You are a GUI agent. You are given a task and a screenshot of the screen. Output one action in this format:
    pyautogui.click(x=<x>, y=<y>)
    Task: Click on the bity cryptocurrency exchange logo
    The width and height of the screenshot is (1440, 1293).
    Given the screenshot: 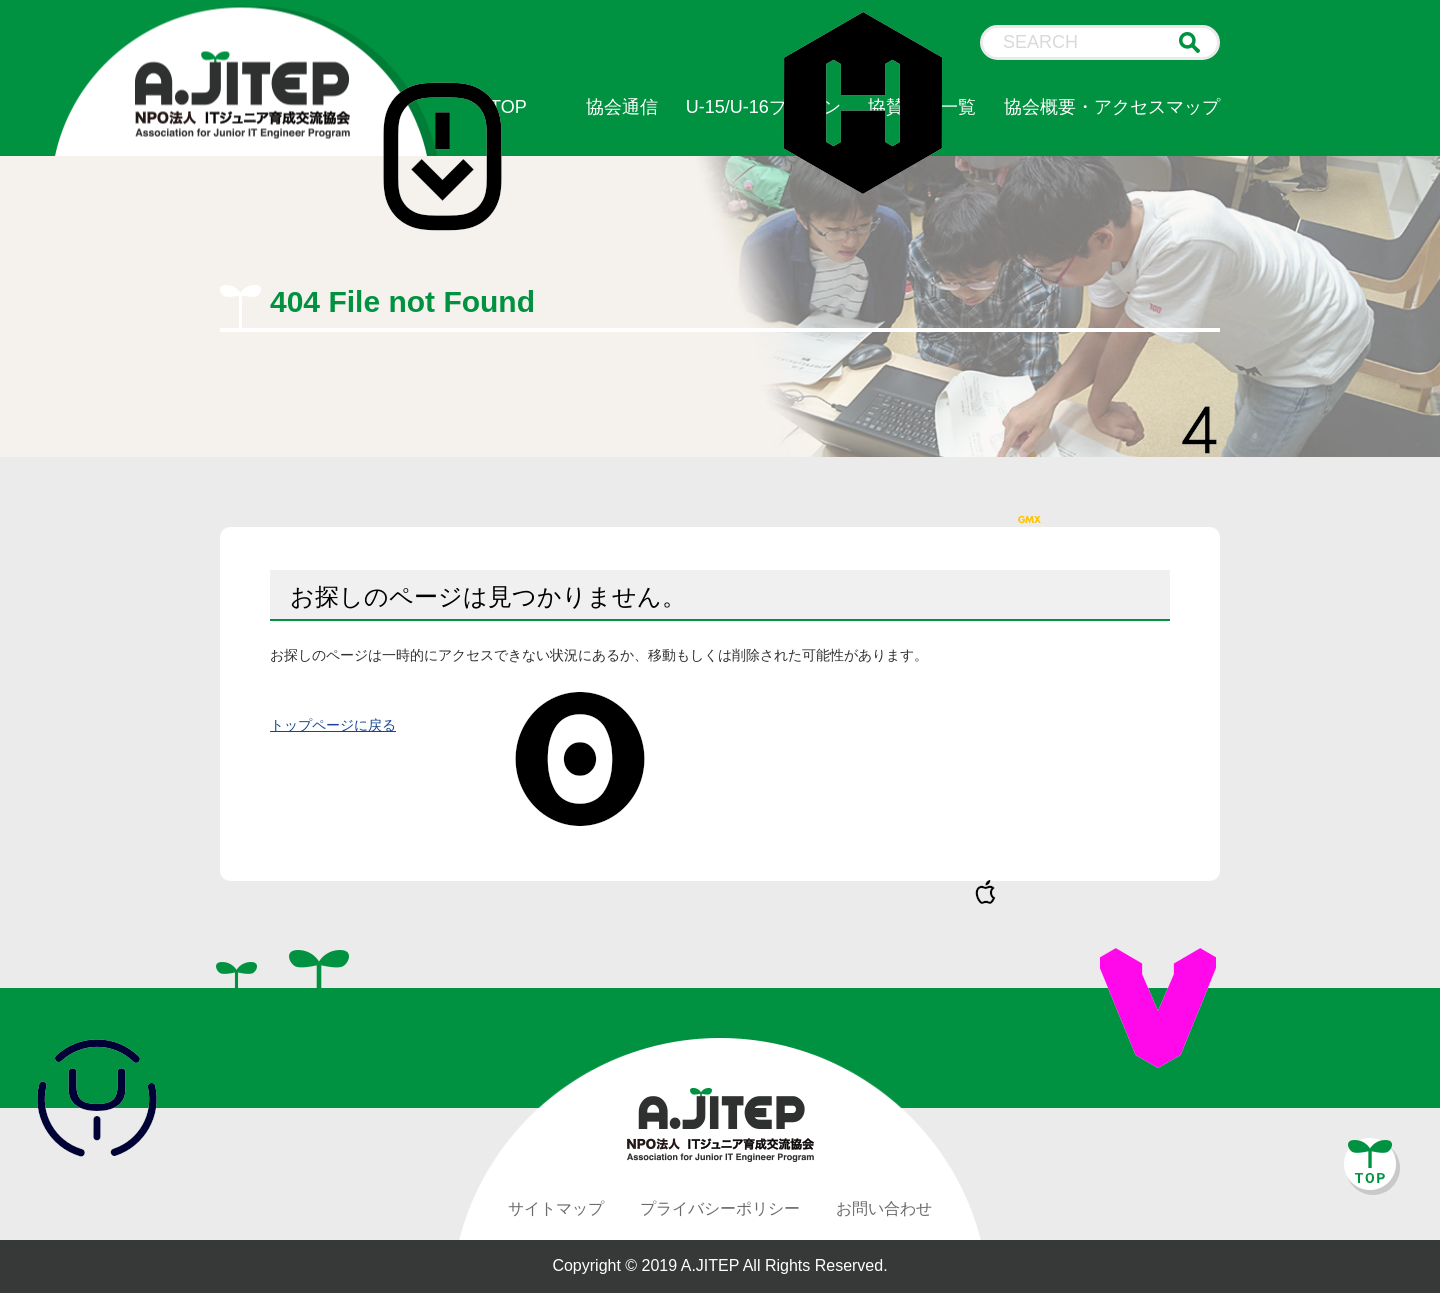 What is the action you would take?
    pyautogui.click(x=97, y=1101)
    